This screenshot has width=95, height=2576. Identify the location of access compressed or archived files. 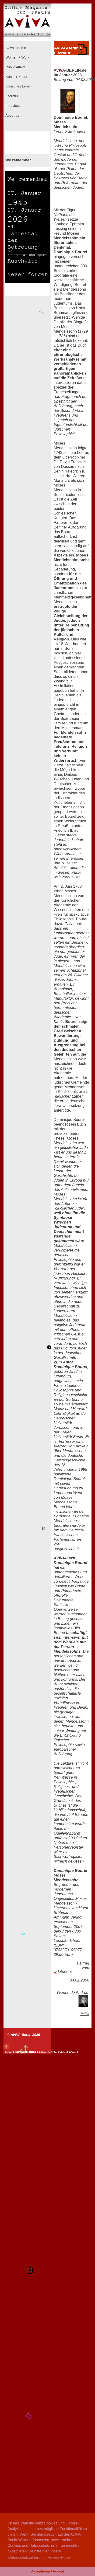
(82, 49).